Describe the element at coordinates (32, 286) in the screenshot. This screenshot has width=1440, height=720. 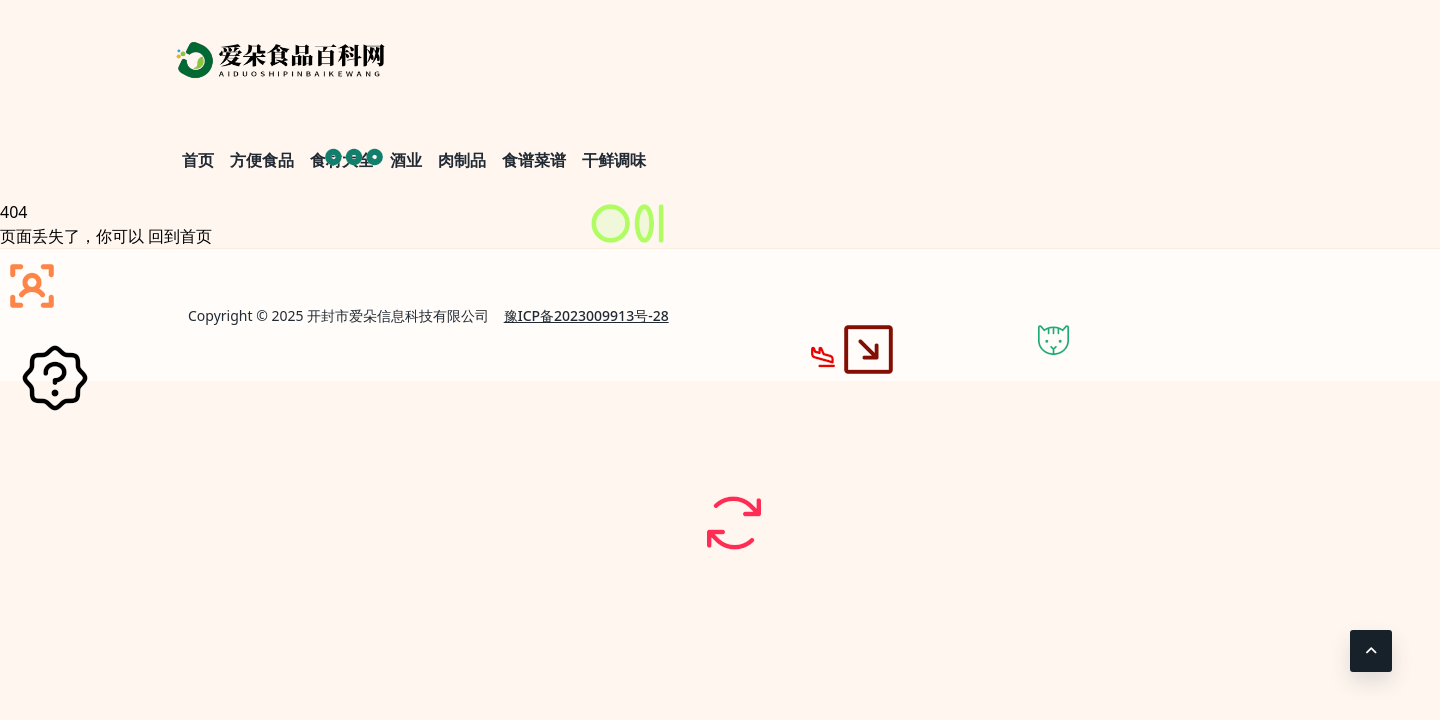
I see `focus on current user profile` at that location.